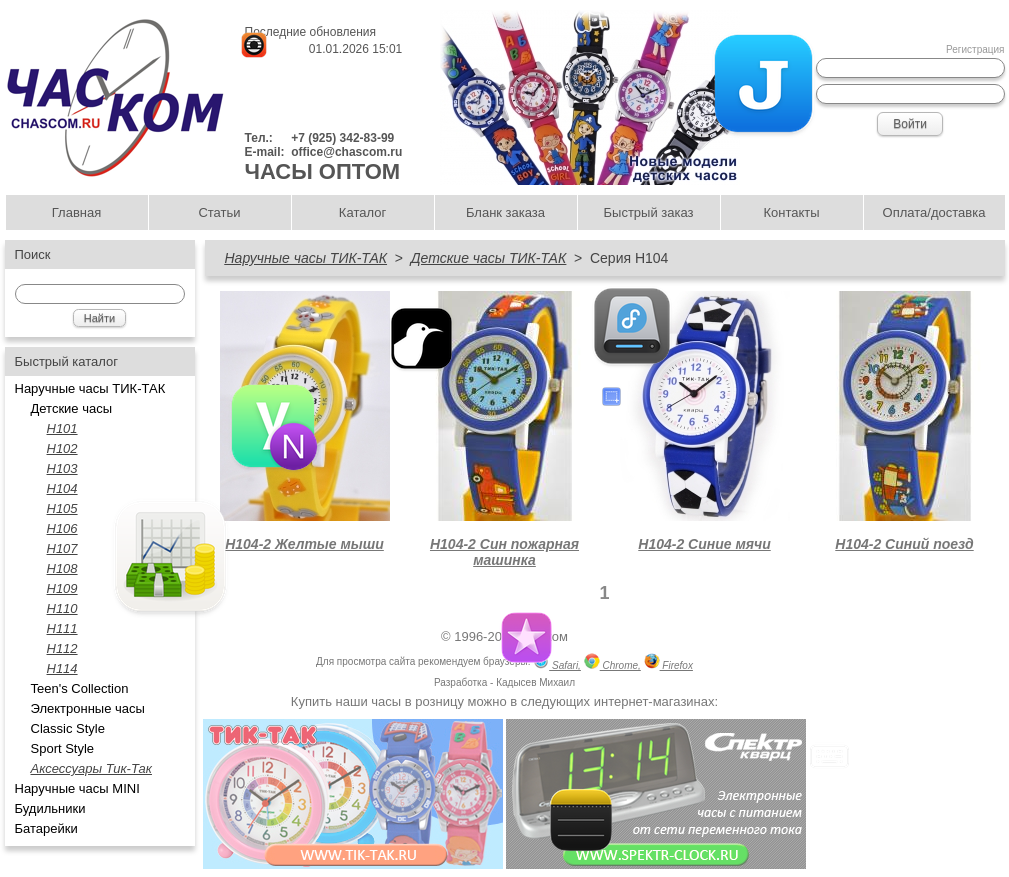 The image size is (1009, 877). I want to click on launch aperture desk job game, so click(254, 45).